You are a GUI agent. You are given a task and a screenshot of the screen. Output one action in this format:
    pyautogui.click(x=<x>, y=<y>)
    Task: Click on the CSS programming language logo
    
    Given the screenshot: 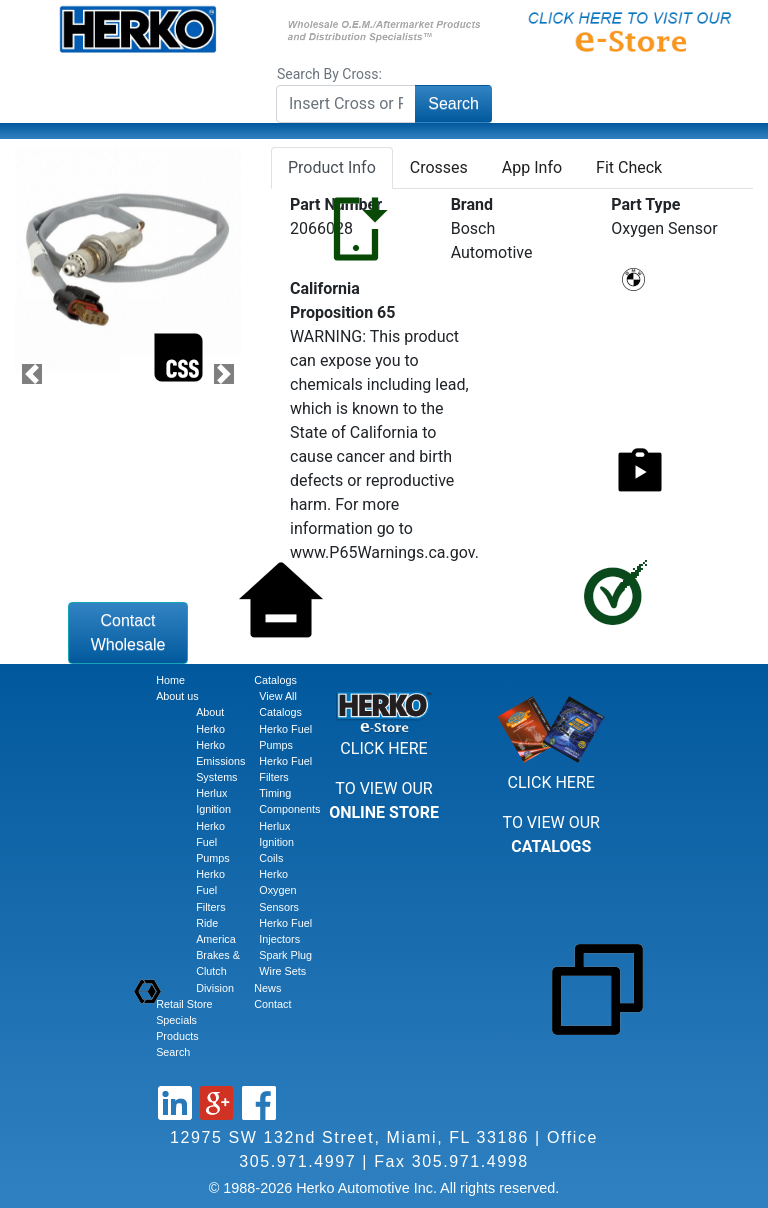 What is the action you would take?
    pyautogui.click(x=178, y=357)
    